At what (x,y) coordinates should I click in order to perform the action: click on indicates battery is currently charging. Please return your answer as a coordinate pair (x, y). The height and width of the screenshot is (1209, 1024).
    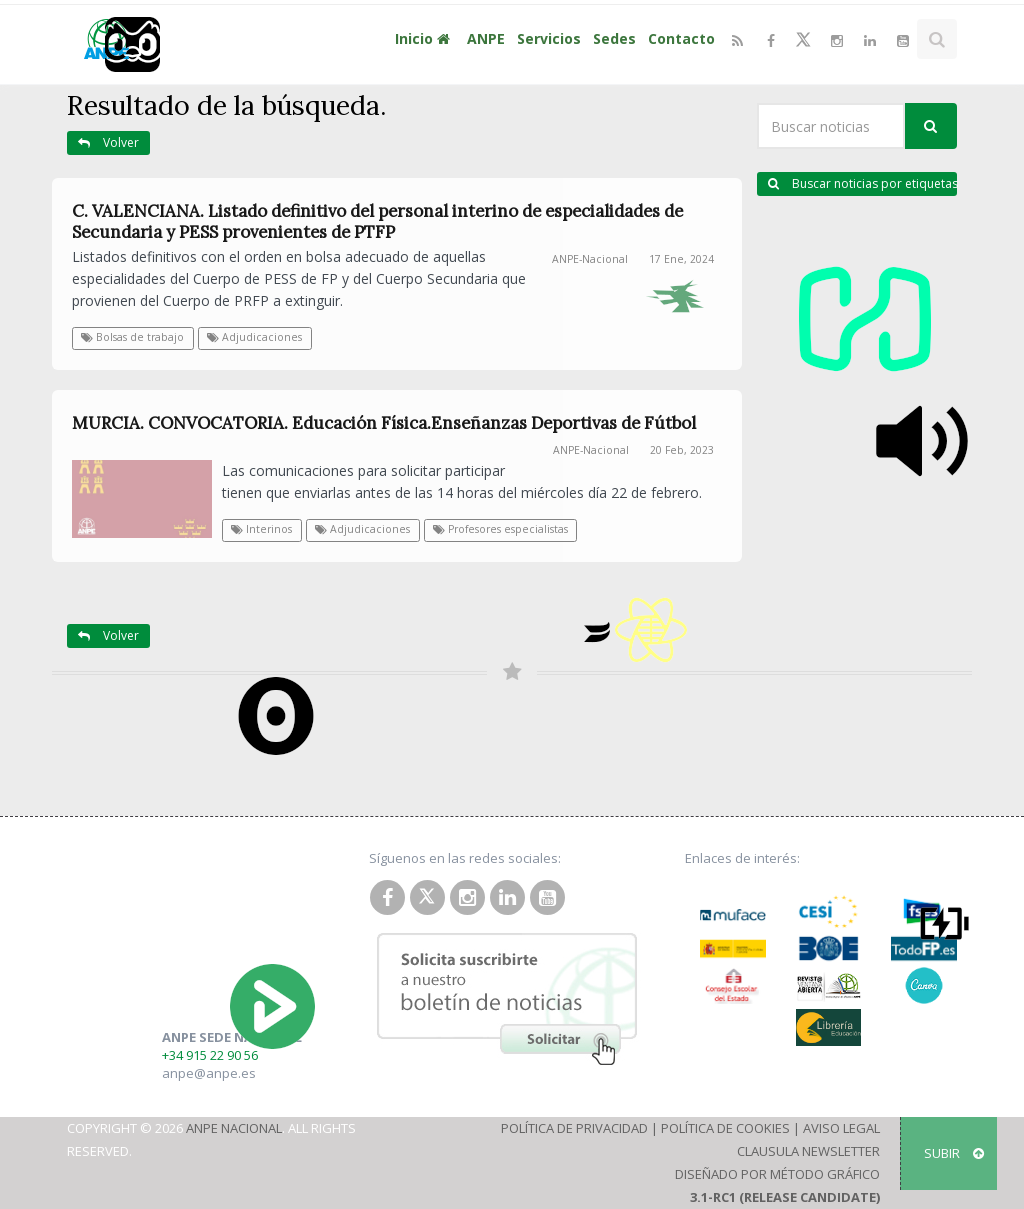
    Looking at the image, I should click on (943, 923).